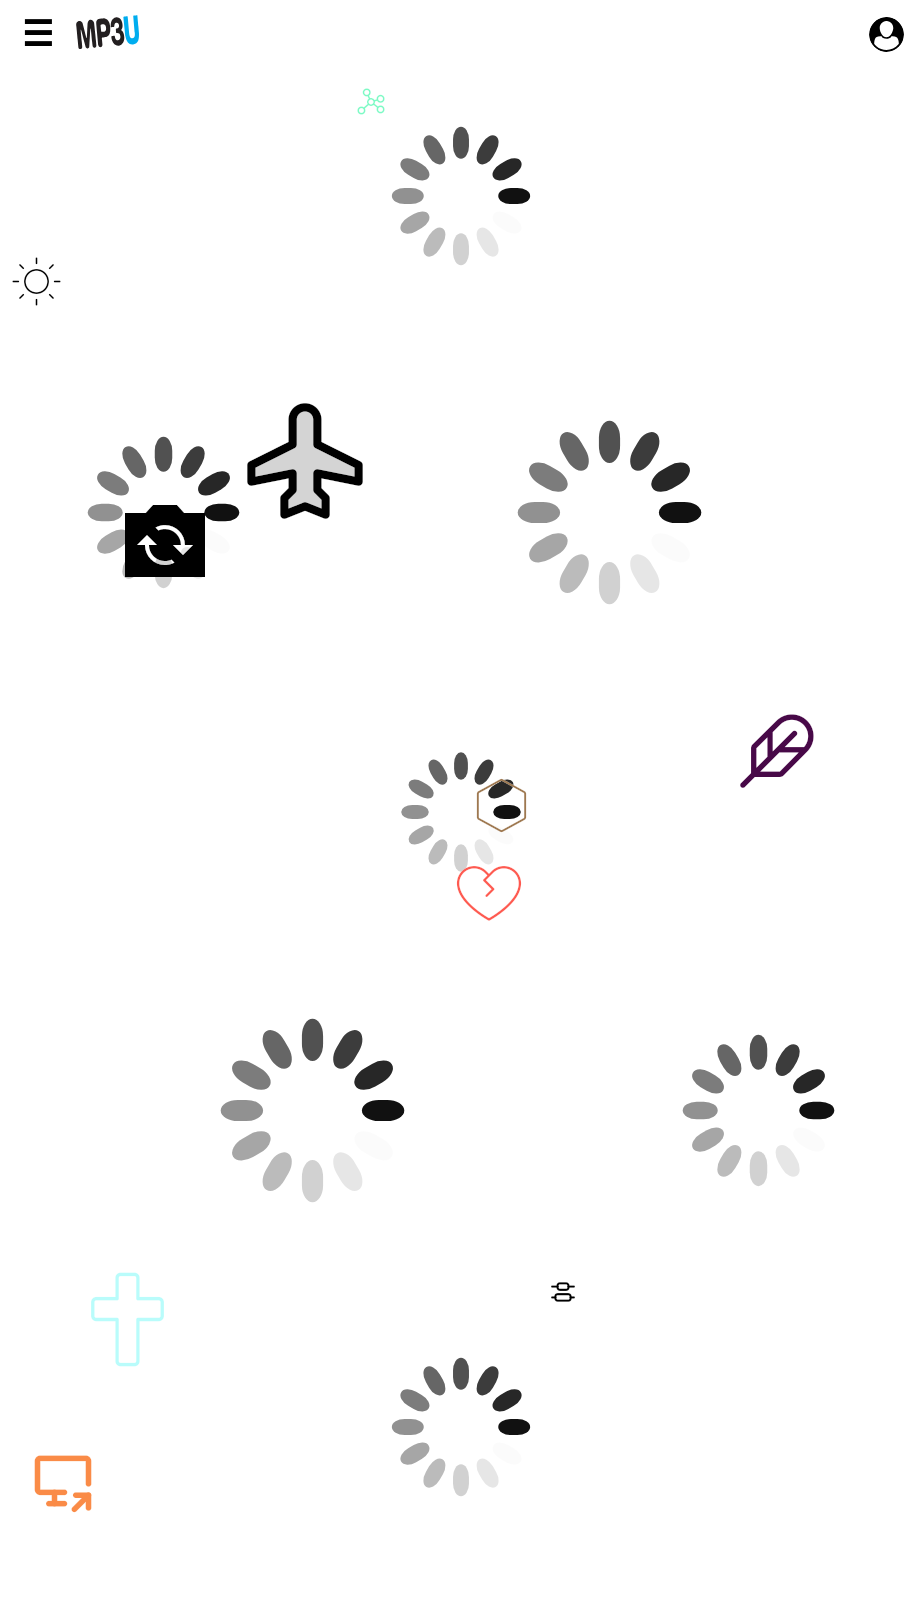 This screenshot has height=1624, width=922. I want to click on switch between front and rear camera, so click(165, 541).